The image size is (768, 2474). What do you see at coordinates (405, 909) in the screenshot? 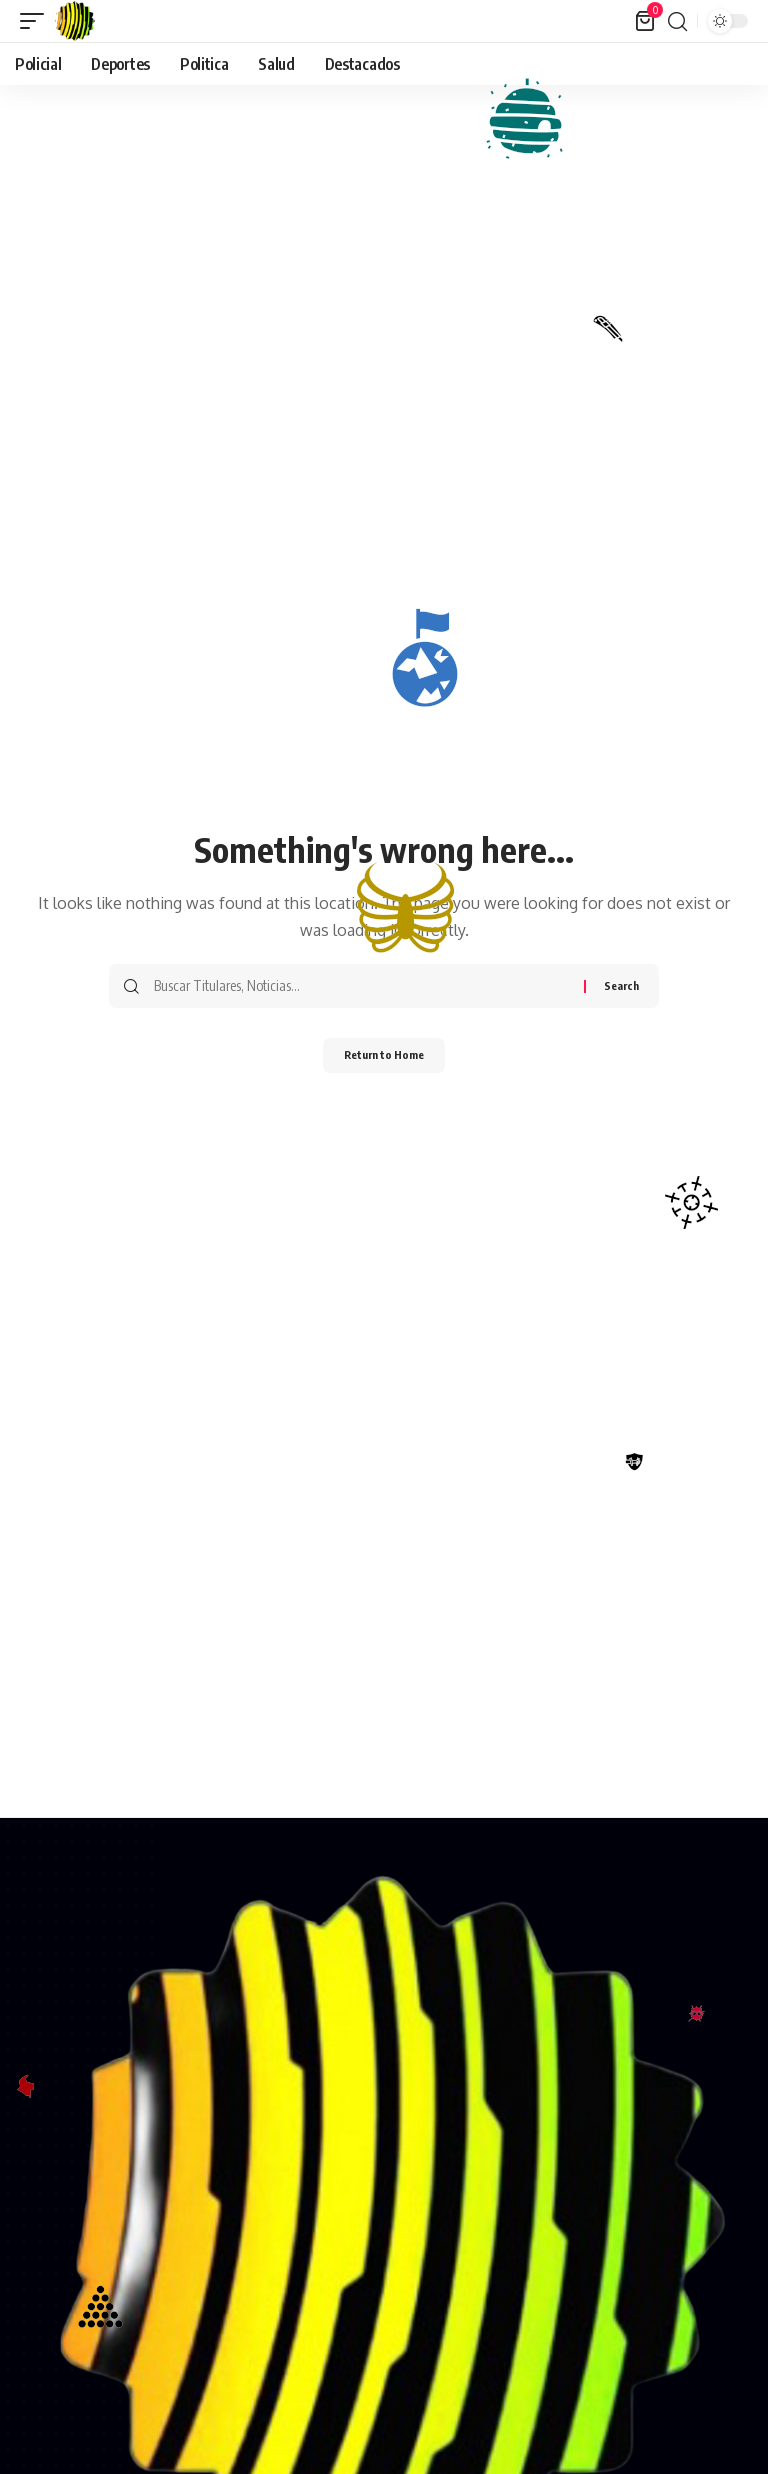
I see `view skeletal anatomy or bone structure details` at bounding box center [405, 909].